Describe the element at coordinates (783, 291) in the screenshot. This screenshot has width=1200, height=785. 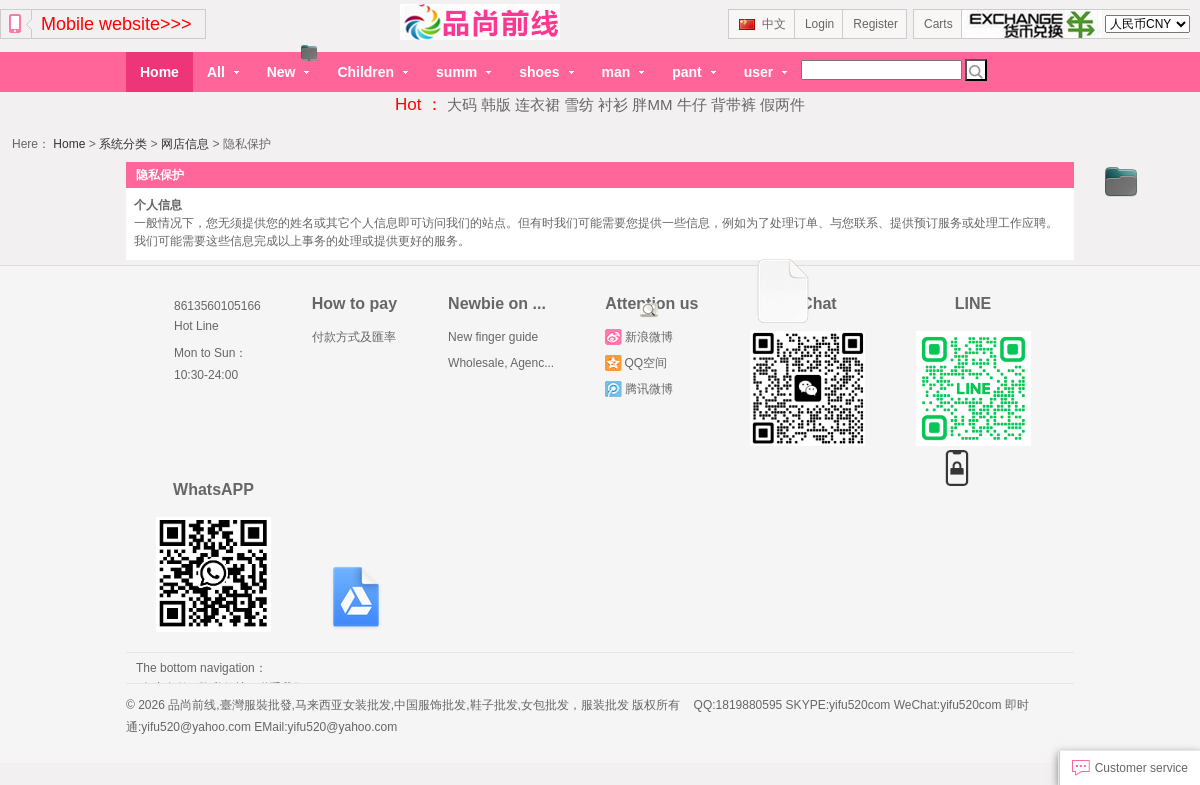
I see `an empty or blank document` at that location.